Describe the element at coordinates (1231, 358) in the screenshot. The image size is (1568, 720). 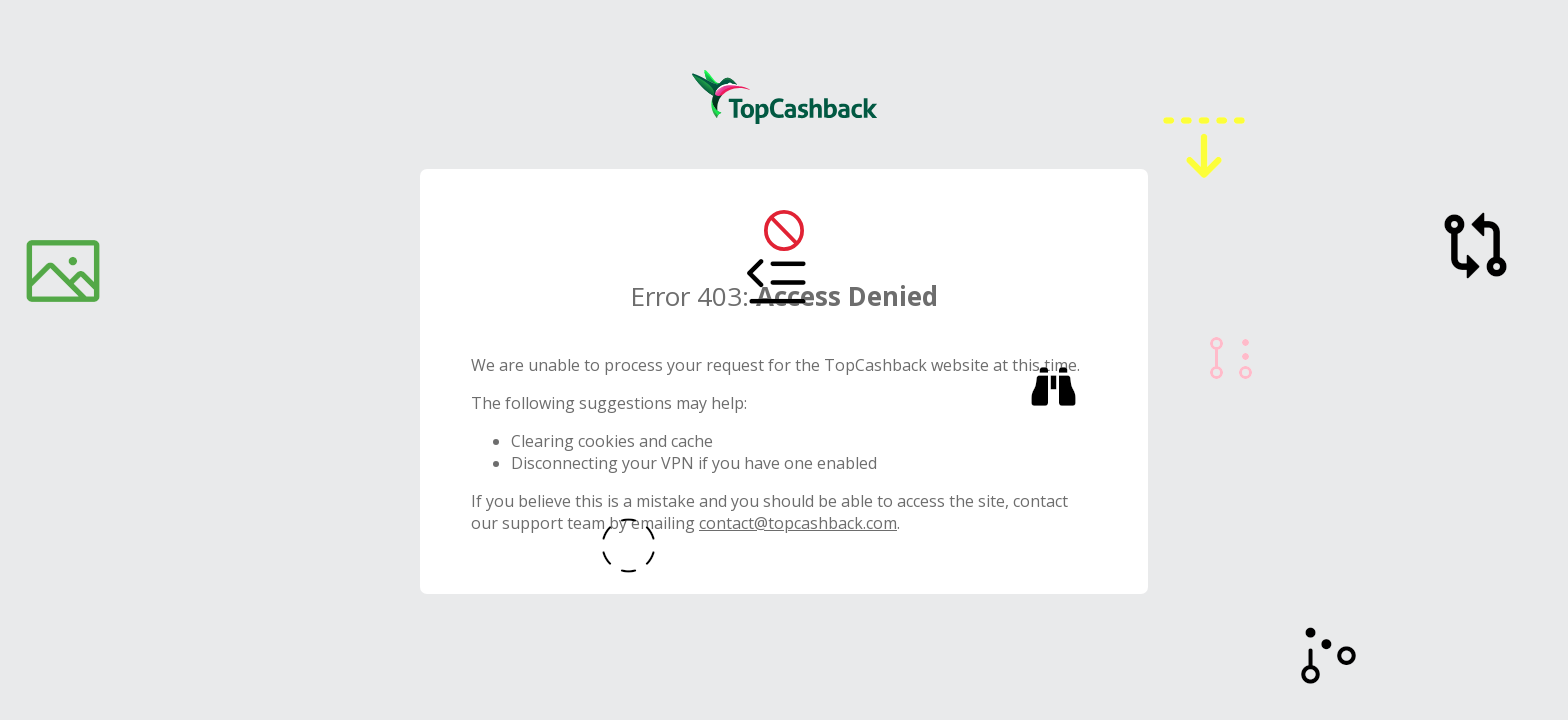
I see `create a draft pull request` at that location.